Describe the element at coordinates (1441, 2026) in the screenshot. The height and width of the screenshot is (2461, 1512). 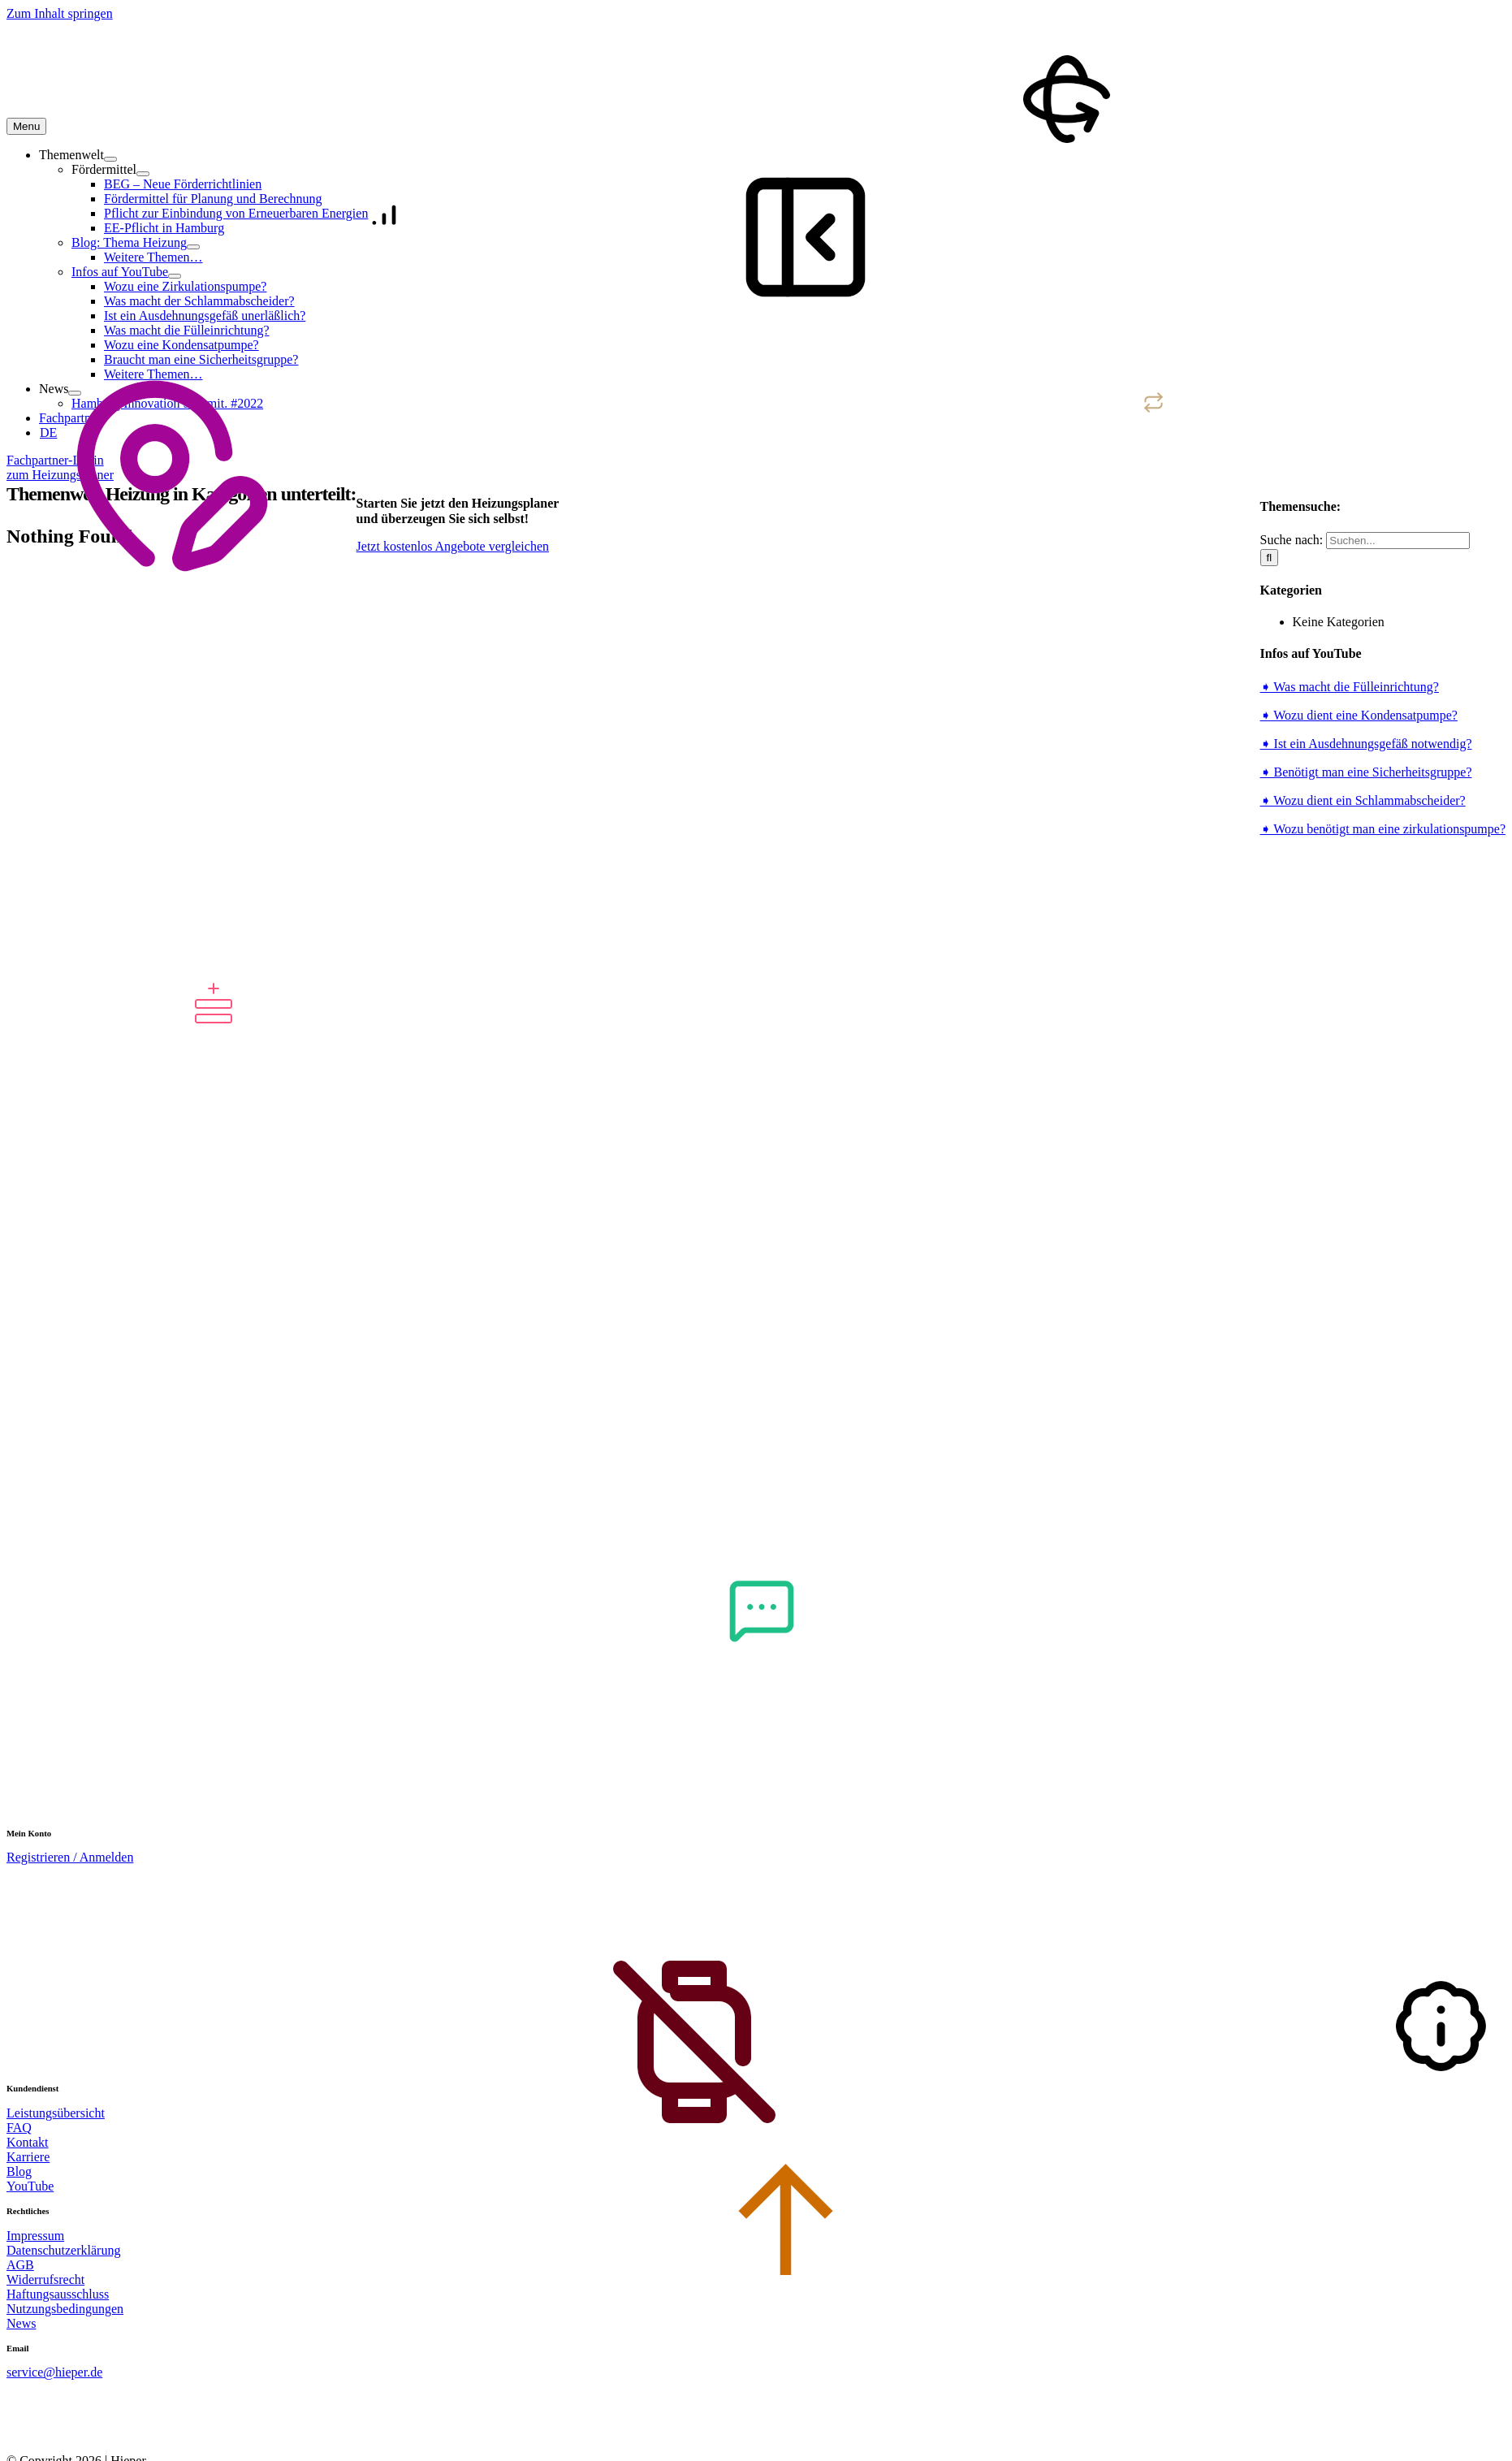
I see `view information or details` at that location.